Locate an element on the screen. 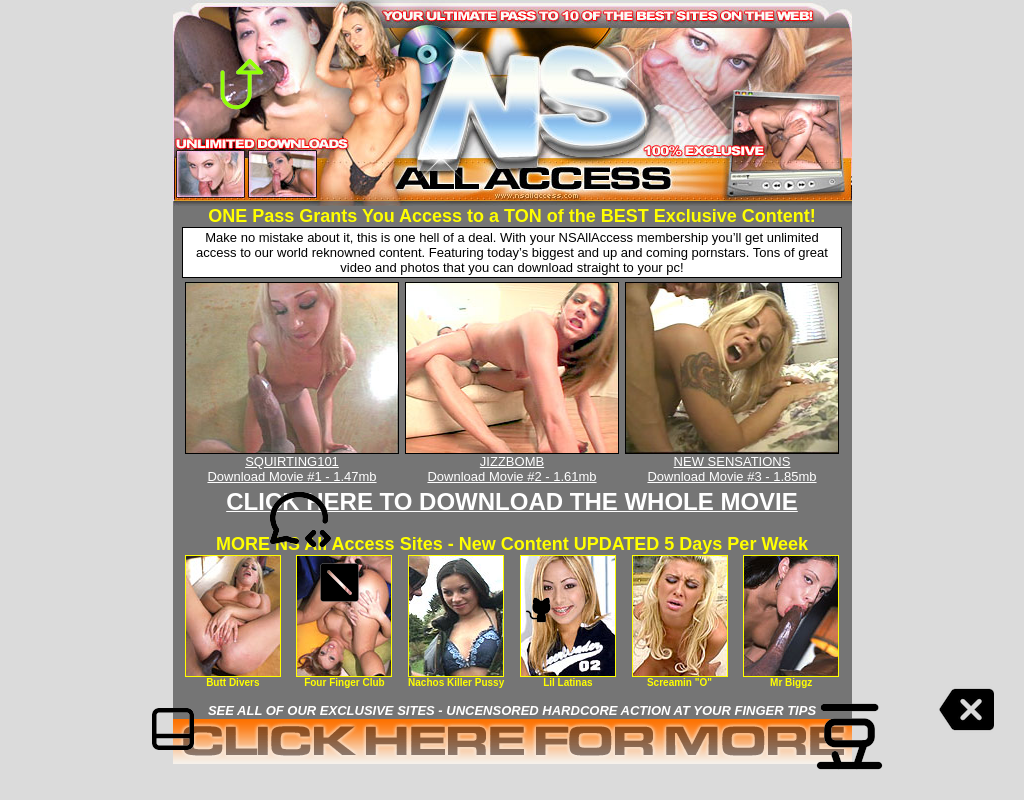  placeholder for missing or unavailable image content is located at coordinates (339, 582).